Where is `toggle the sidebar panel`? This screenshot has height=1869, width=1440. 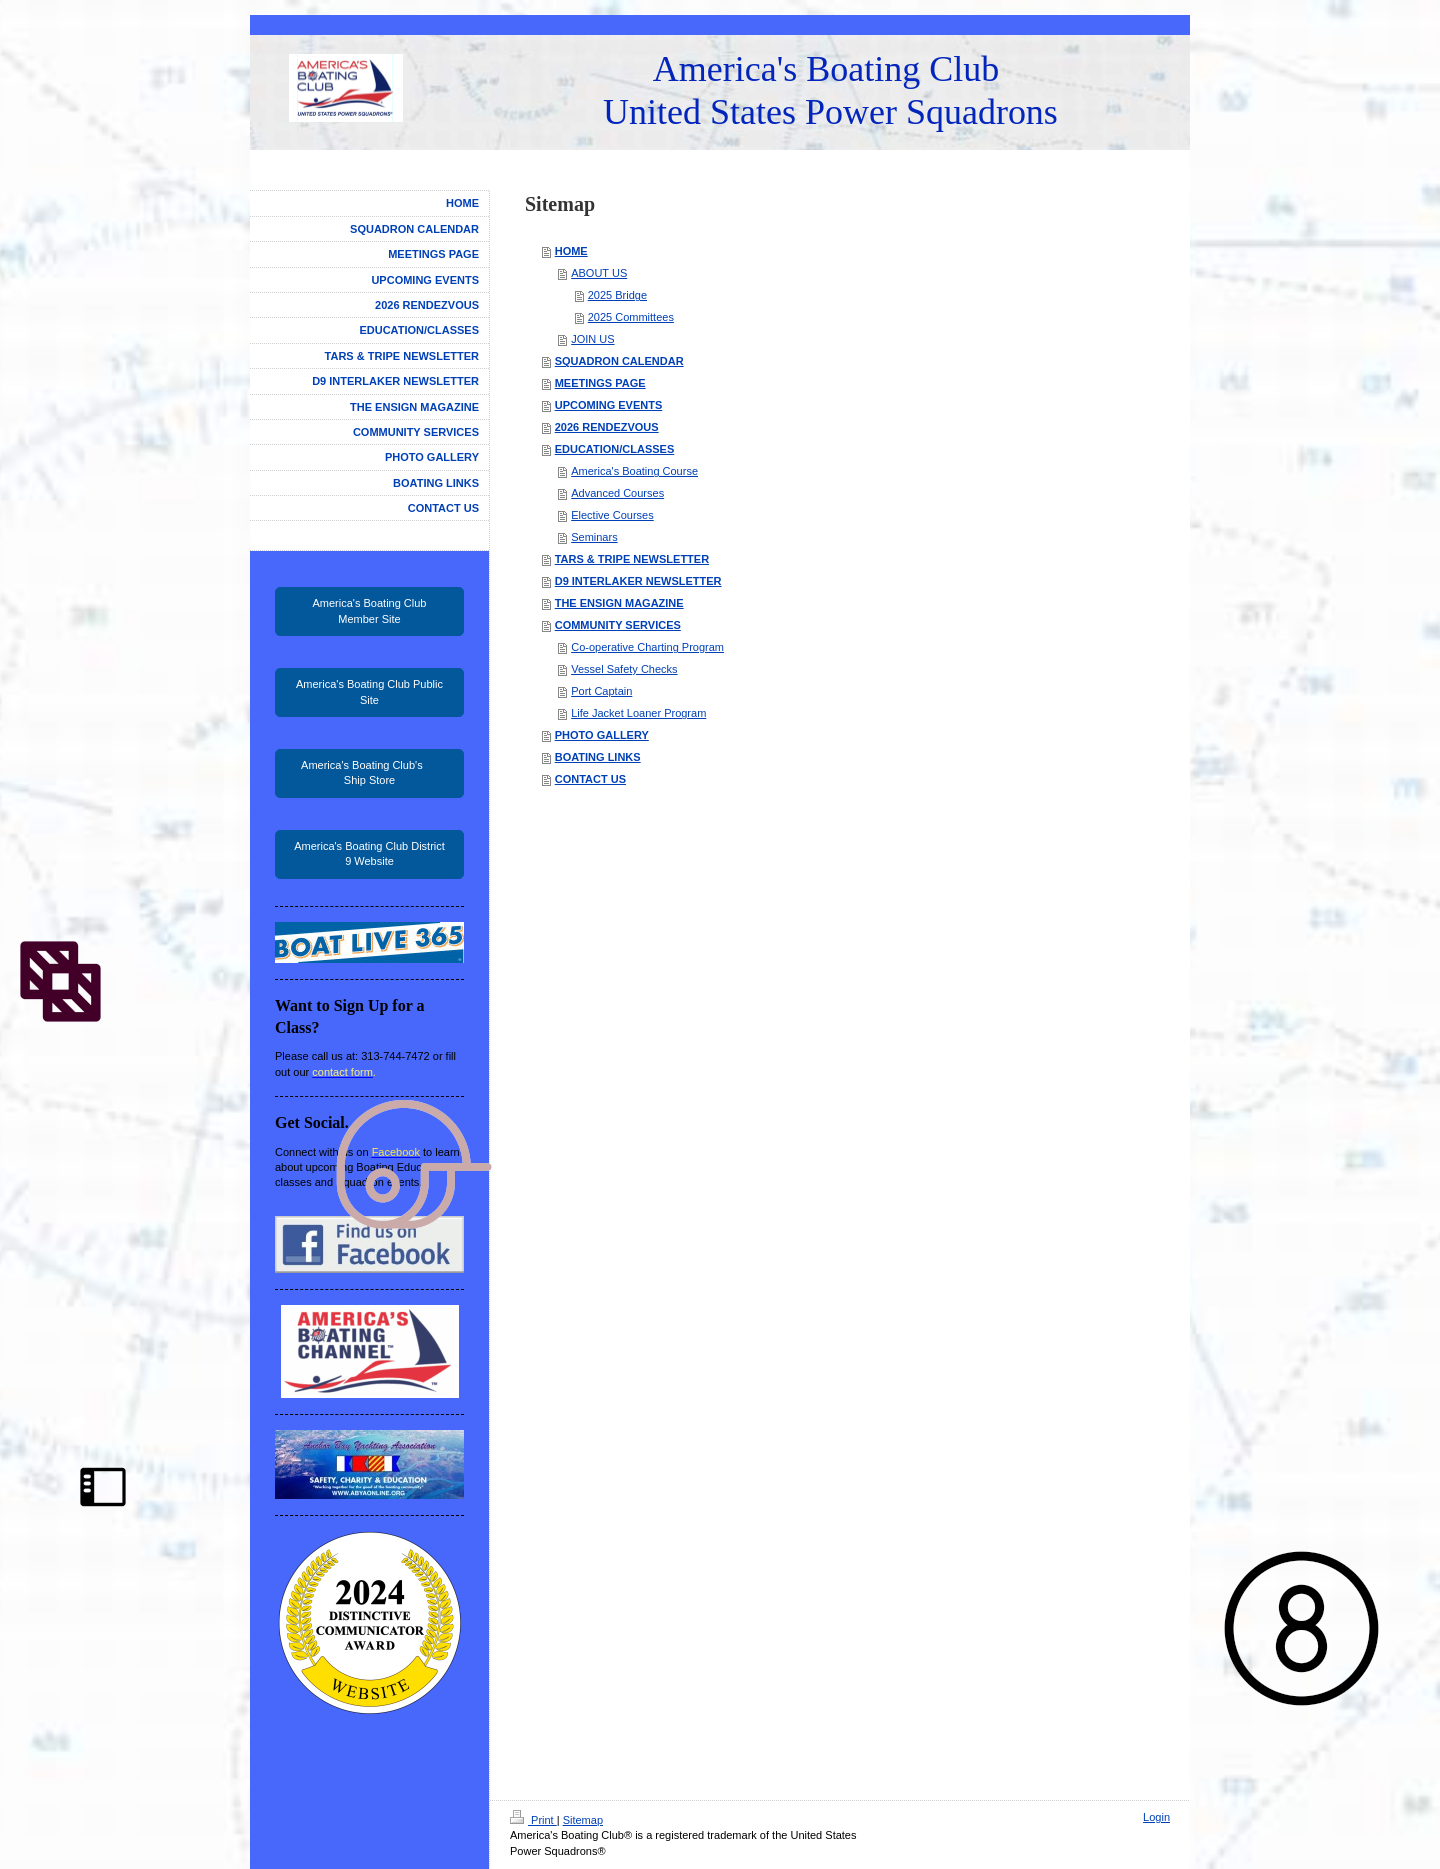 toggle the sidebar panel is located at coordinates (103, 1487).